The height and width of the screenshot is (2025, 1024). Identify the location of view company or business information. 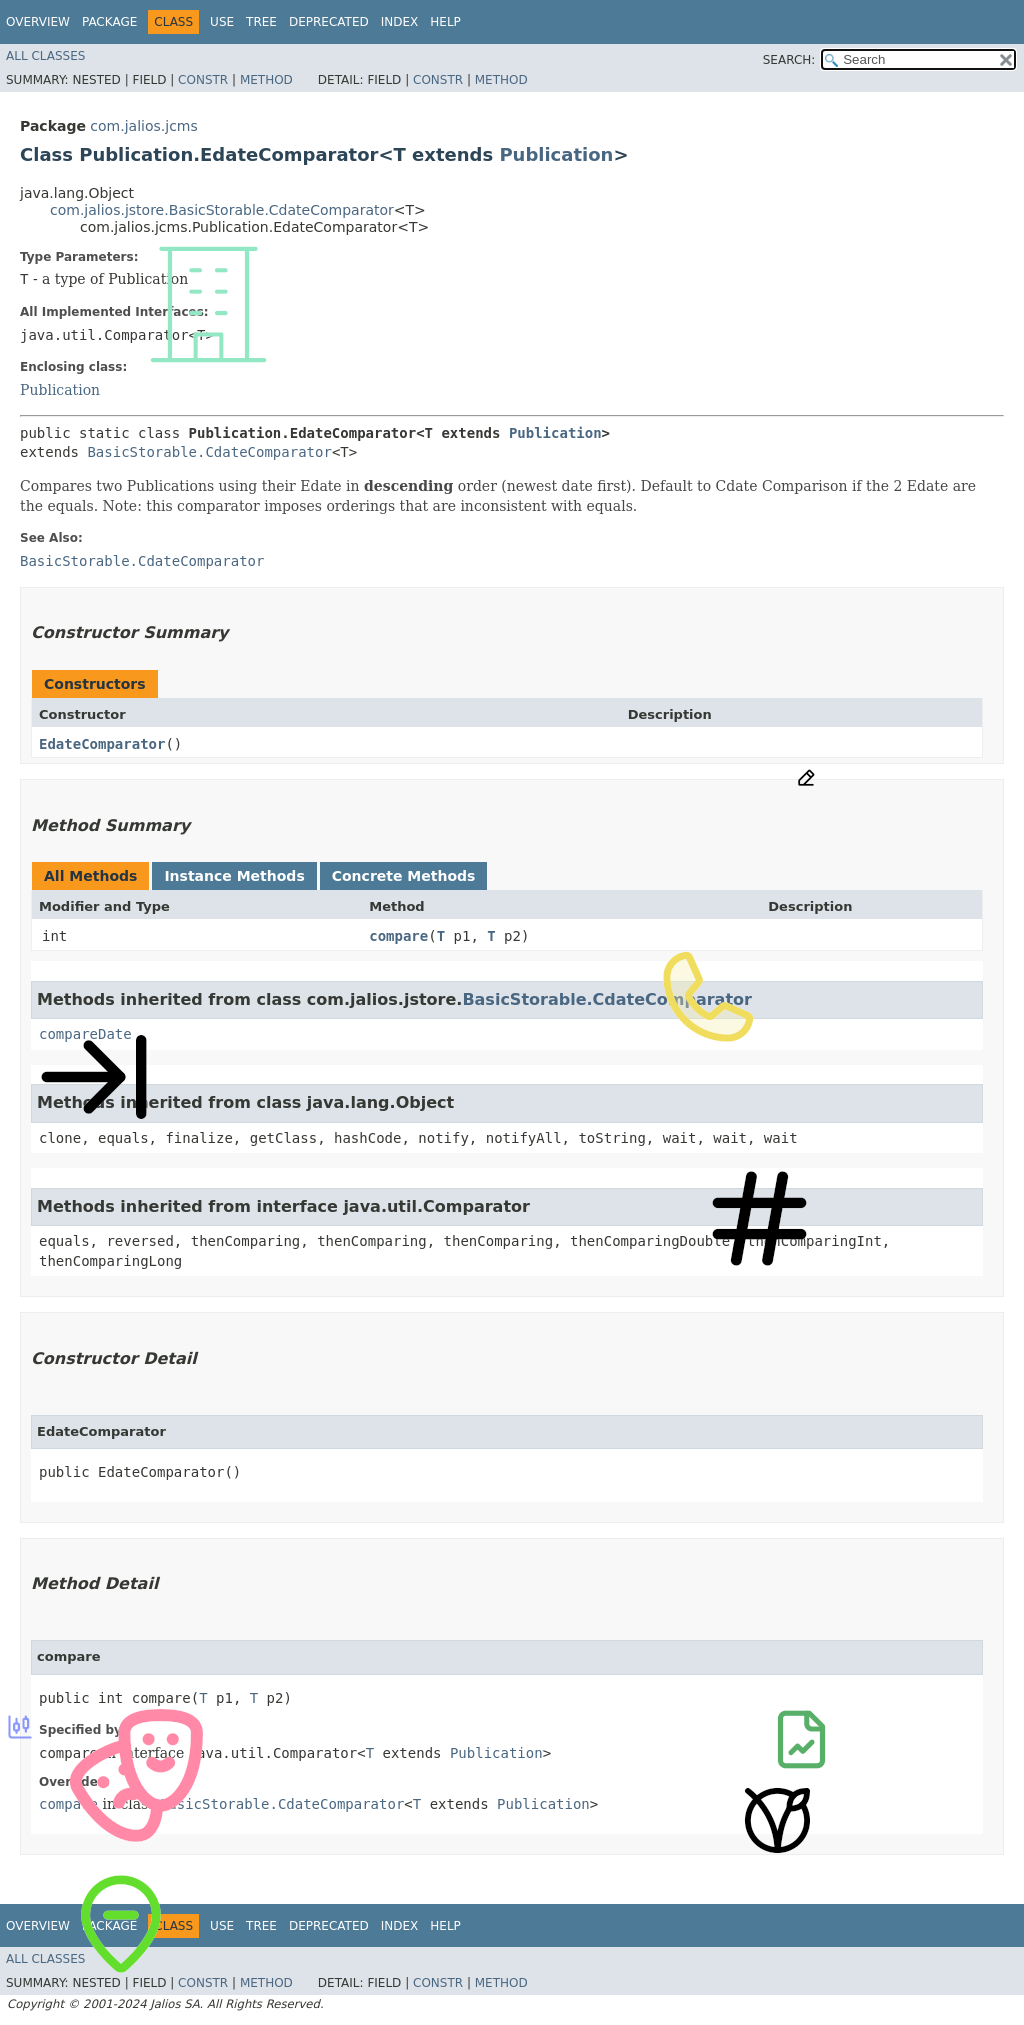
(208, 304).